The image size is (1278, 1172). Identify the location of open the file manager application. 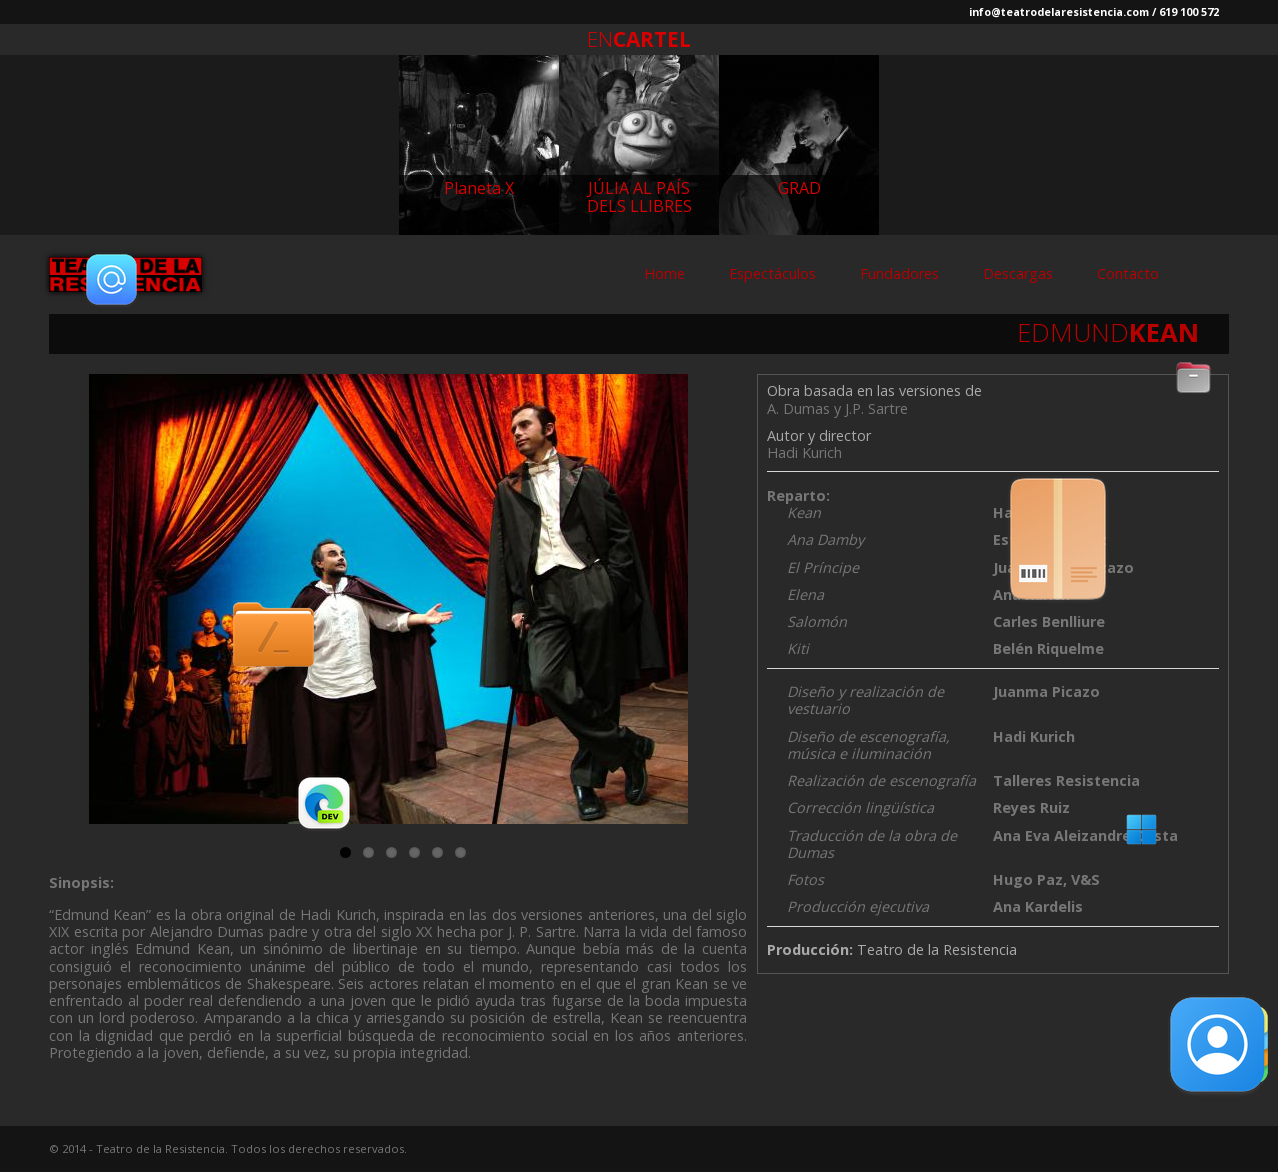
(1193, 377).